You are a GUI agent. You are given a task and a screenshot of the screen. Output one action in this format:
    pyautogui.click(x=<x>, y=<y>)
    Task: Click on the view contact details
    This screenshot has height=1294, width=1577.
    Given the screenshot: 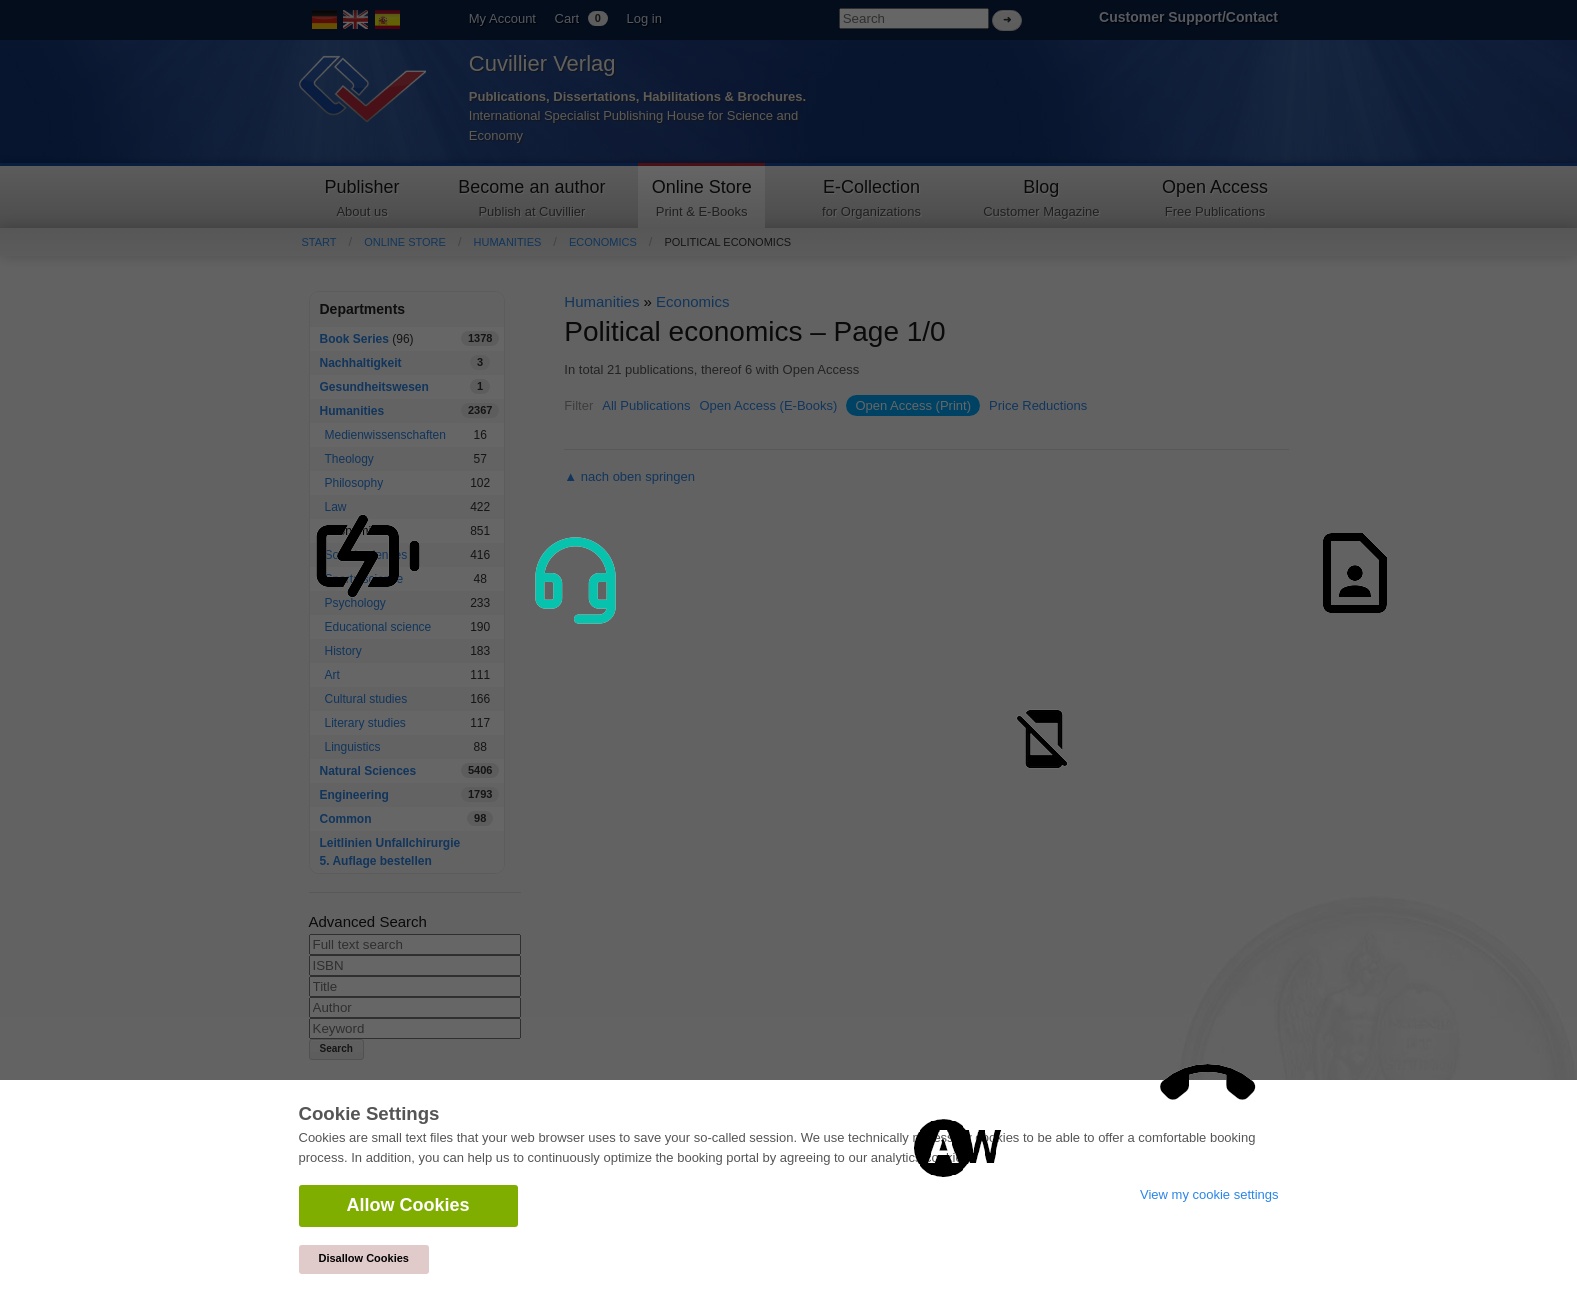 What is the action you would take?
    pyautogui.click(x=1355, y=573)
    